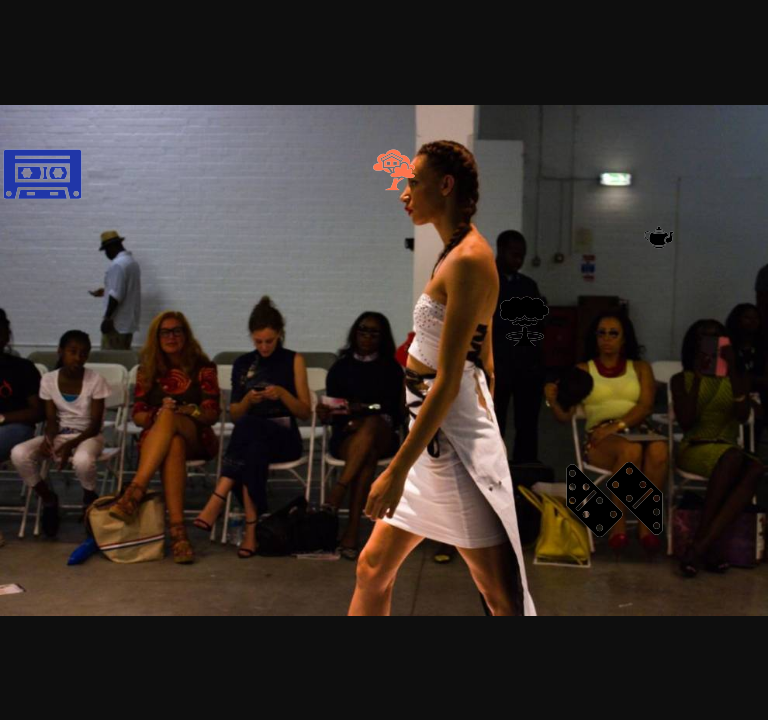 The image size is (768, 720). What do you see at coordinates (394, 169) in the screenshot?
I see `access treehouse or hideout feature` at bounding box center [394, 169].